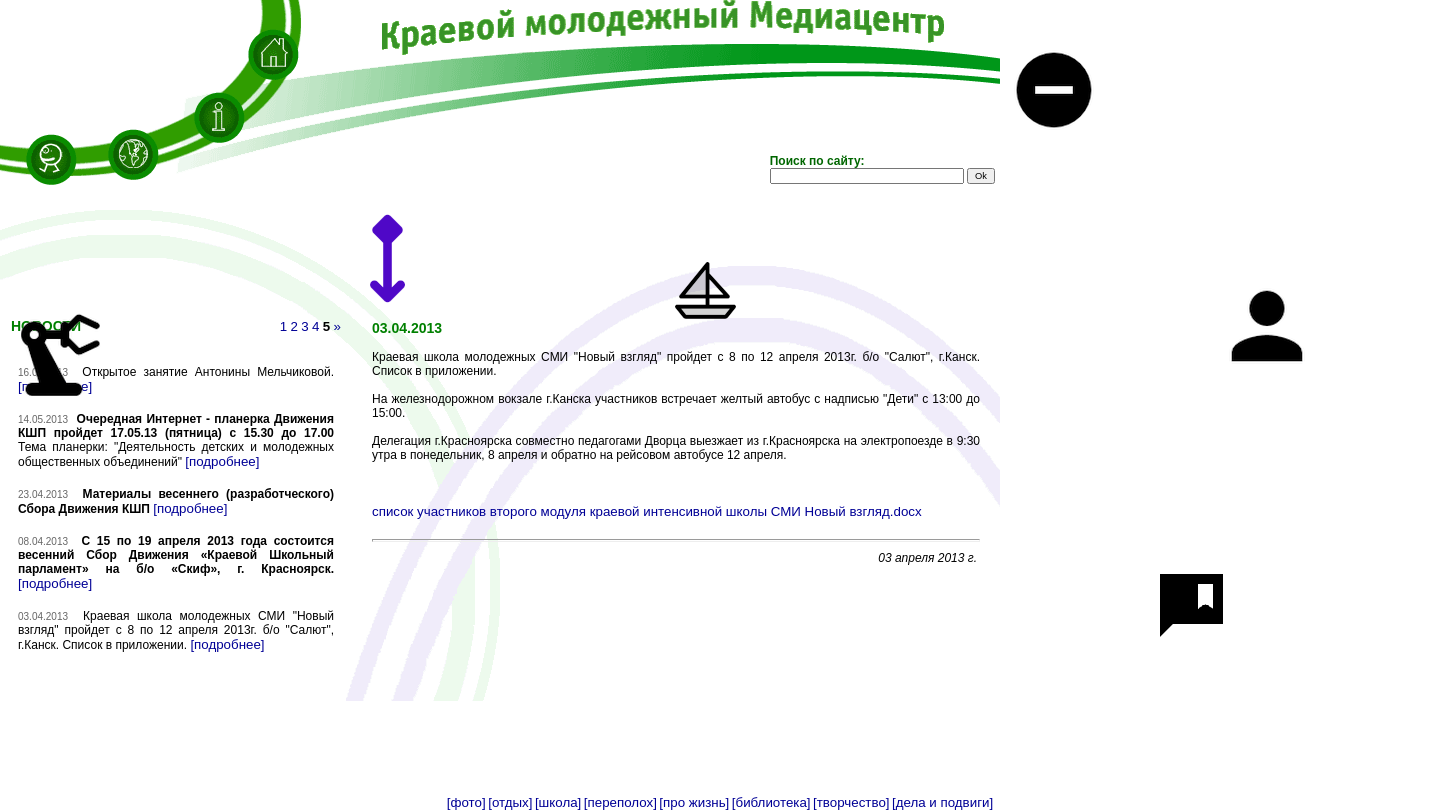 This screenshot has height=810, width=1440. I want to click on do not disturb mode is enabled, so click(1054, 90).